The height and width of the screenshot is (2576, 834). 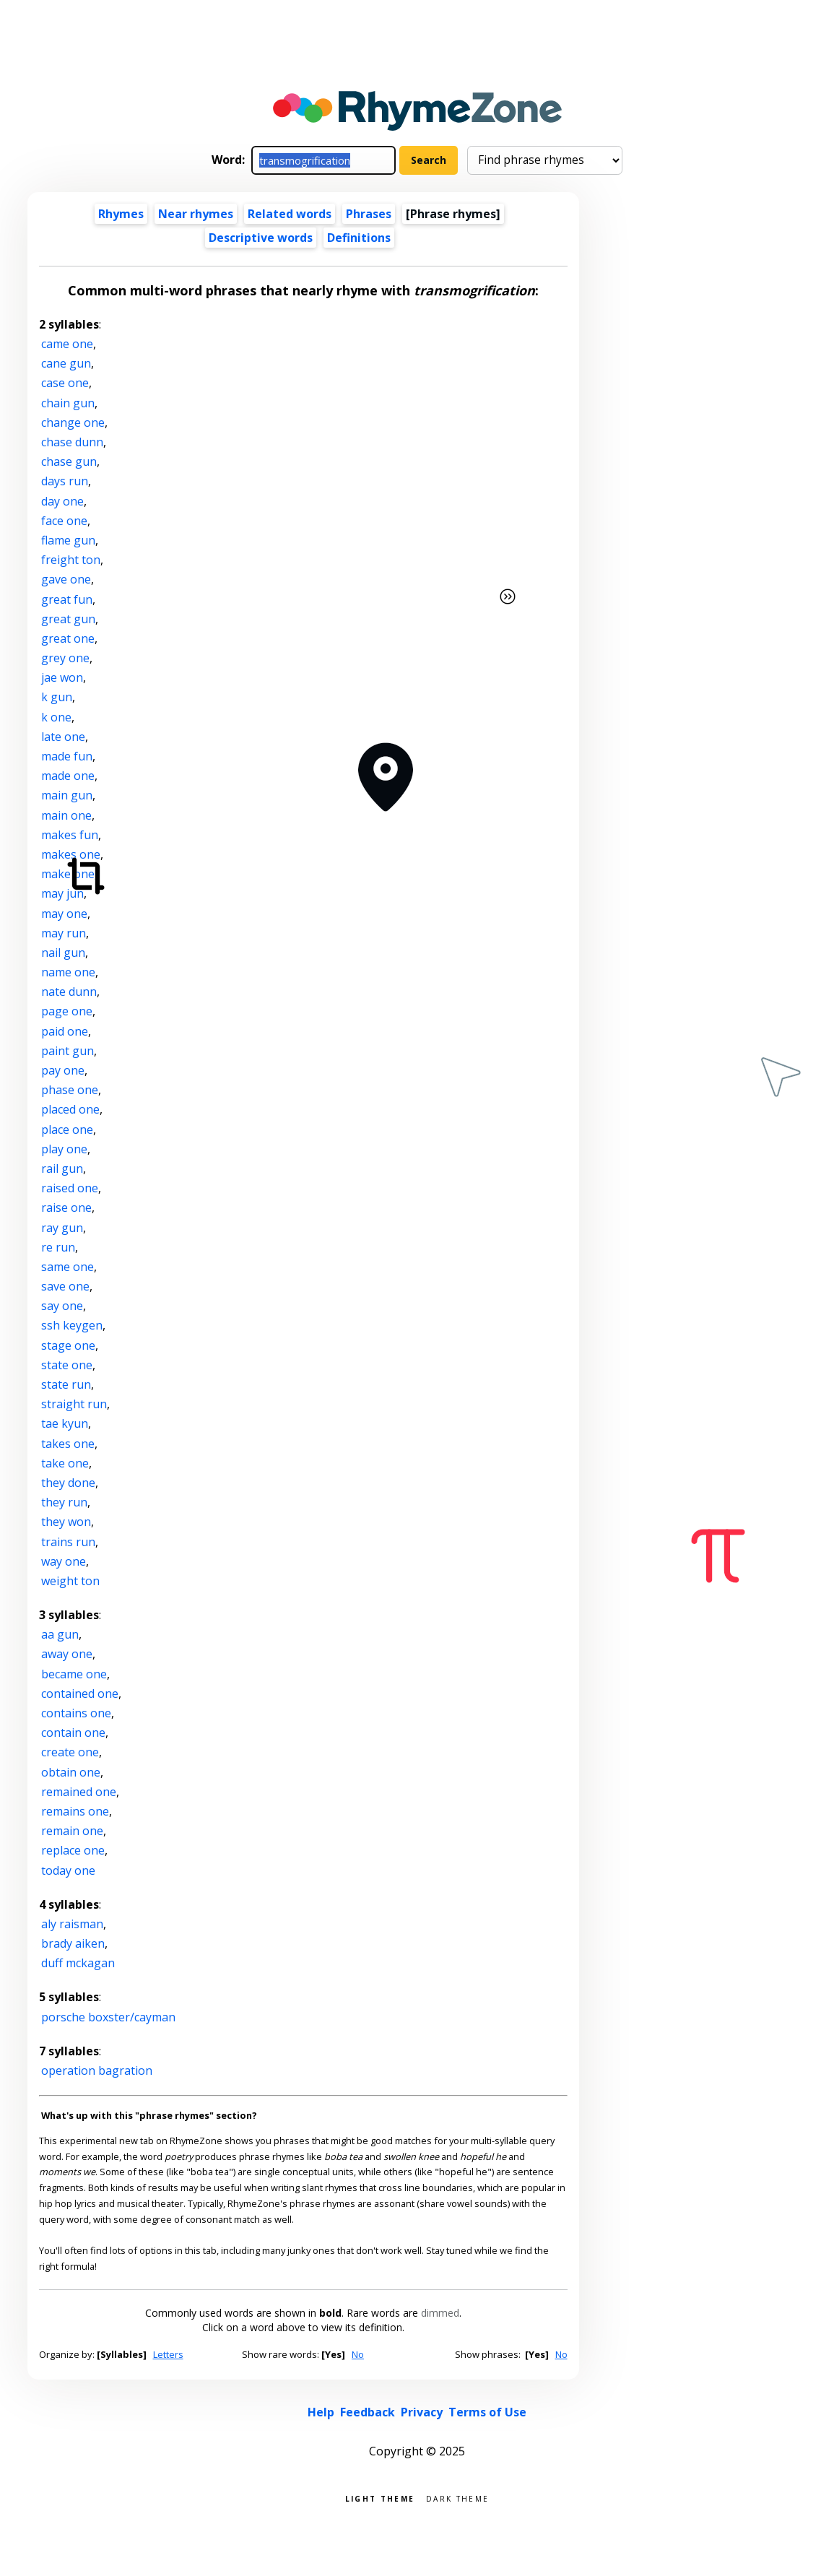 What do you see at coordinates (386, 777) in the screenshot?
I see `view pinned location on map` at bounding box center [386, 777].